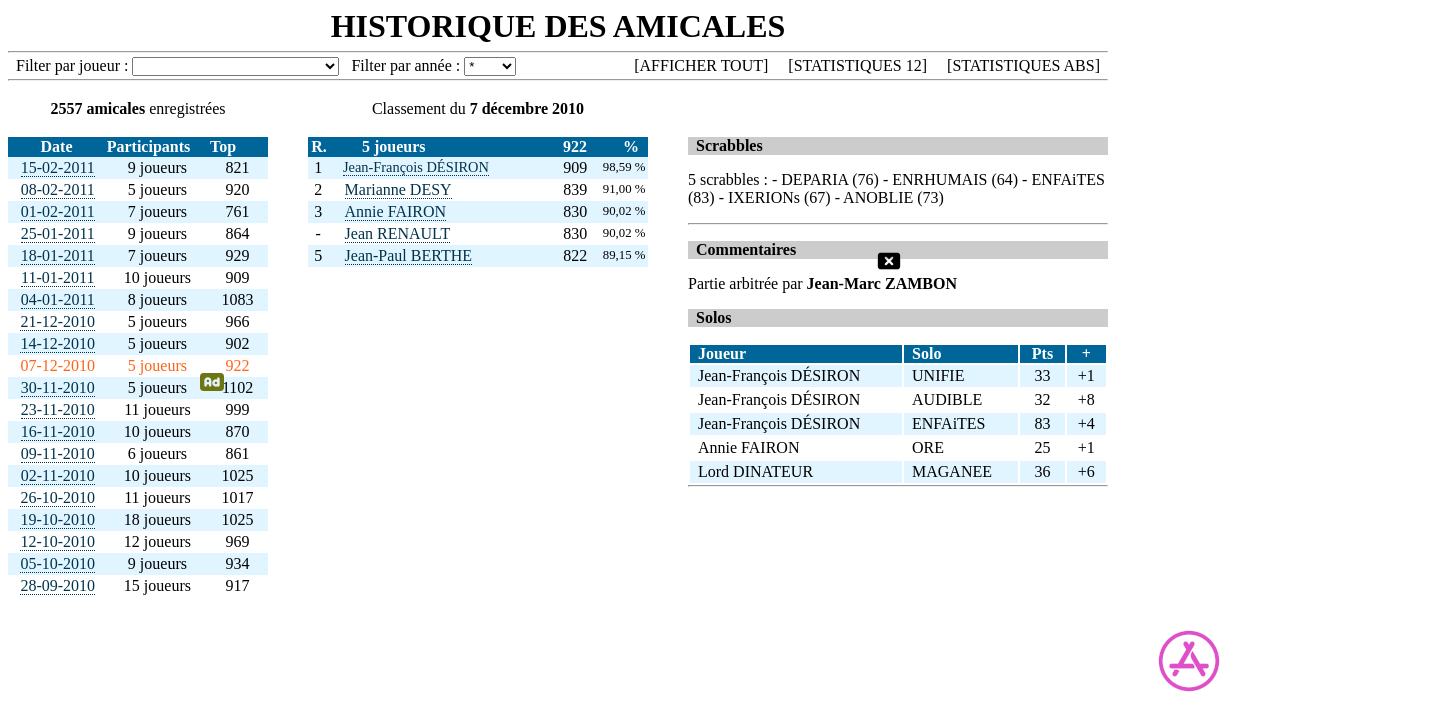  What do you see at coordinates (1189, 661) in the screenshot?
I see `open the Apple App Store` at bounding box center [1189, 661].